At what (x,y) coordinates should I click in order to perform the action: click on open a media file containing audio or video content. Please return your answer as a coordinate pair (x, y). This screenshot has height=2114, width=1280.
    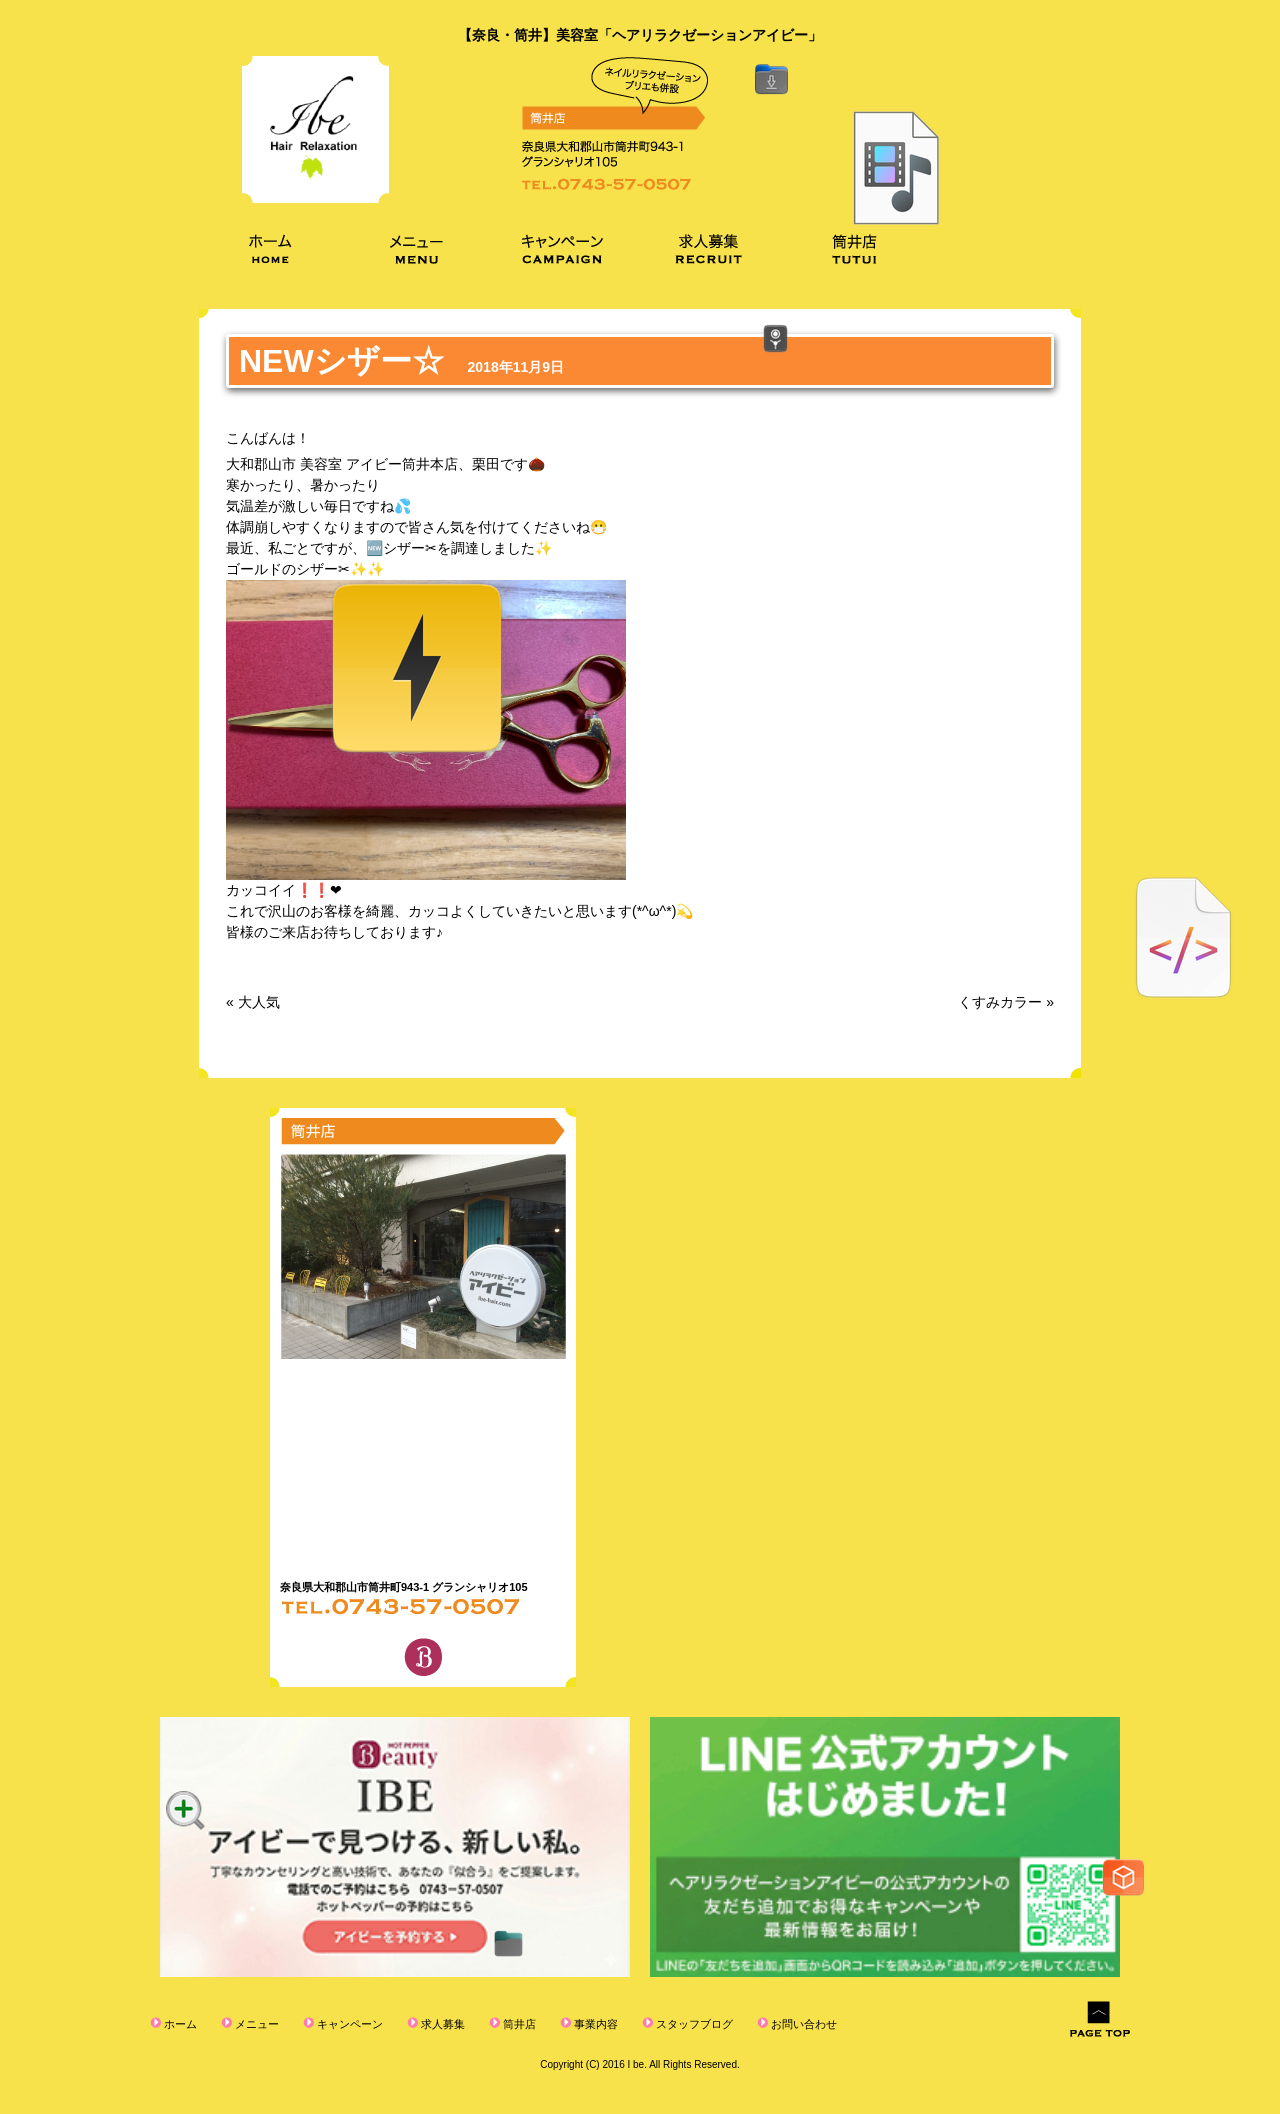
    Looking at the image, I should click on (896, 168).